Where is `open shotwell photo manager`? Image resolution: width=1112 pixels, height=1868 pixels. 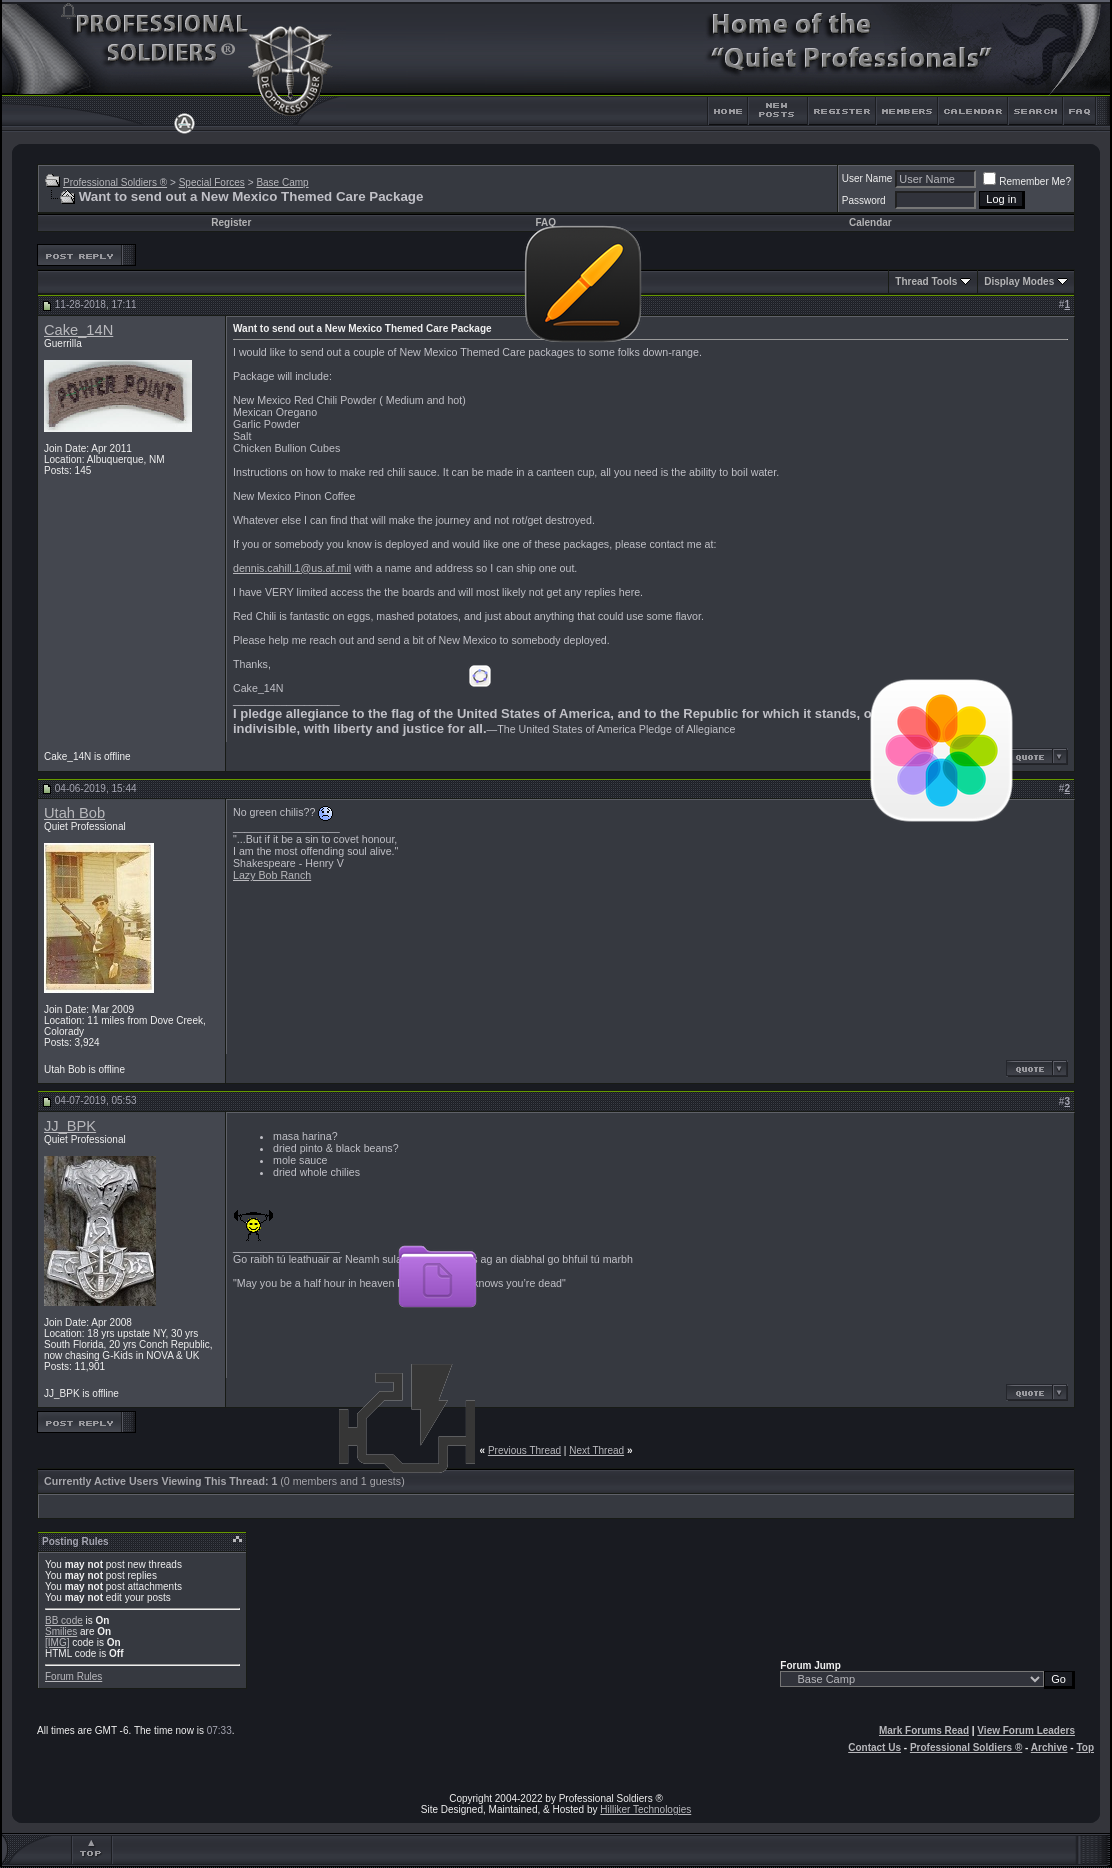 open shotwell photo manager is located at coordinates (941, 750).